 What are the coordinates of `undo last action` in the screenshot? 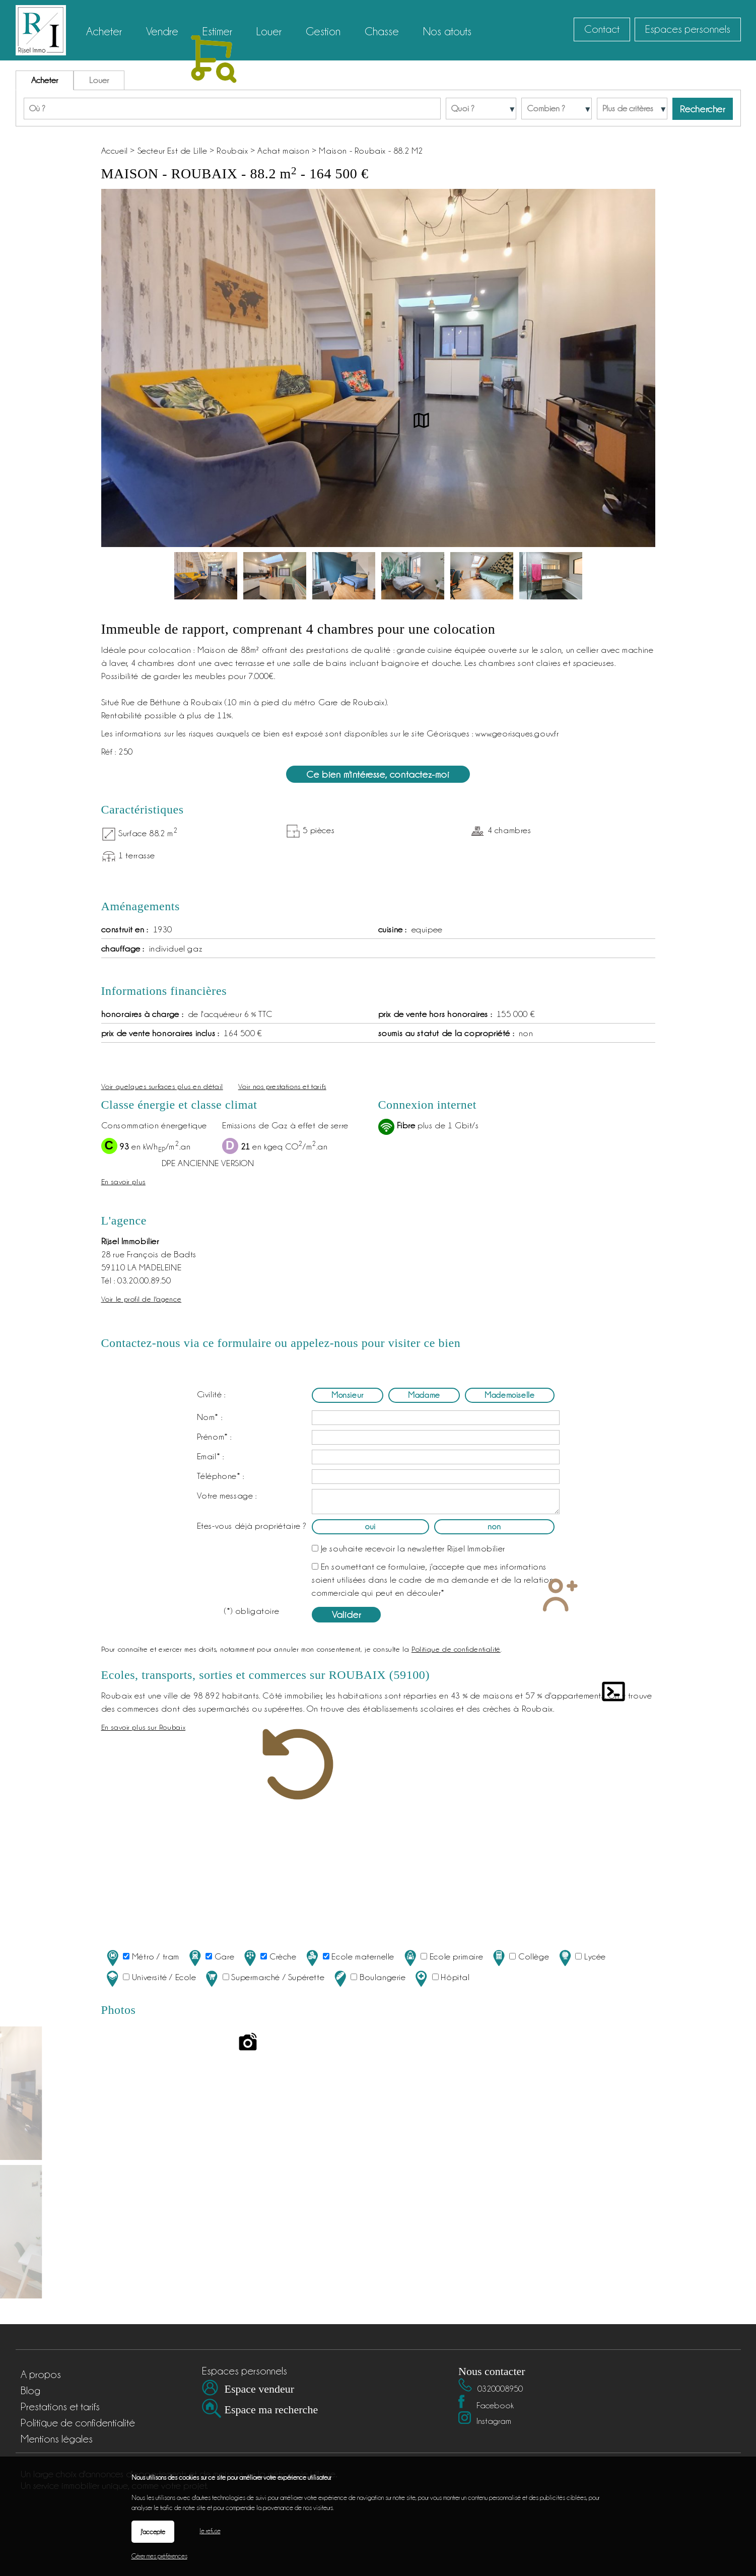 It's located at (298, 1764).